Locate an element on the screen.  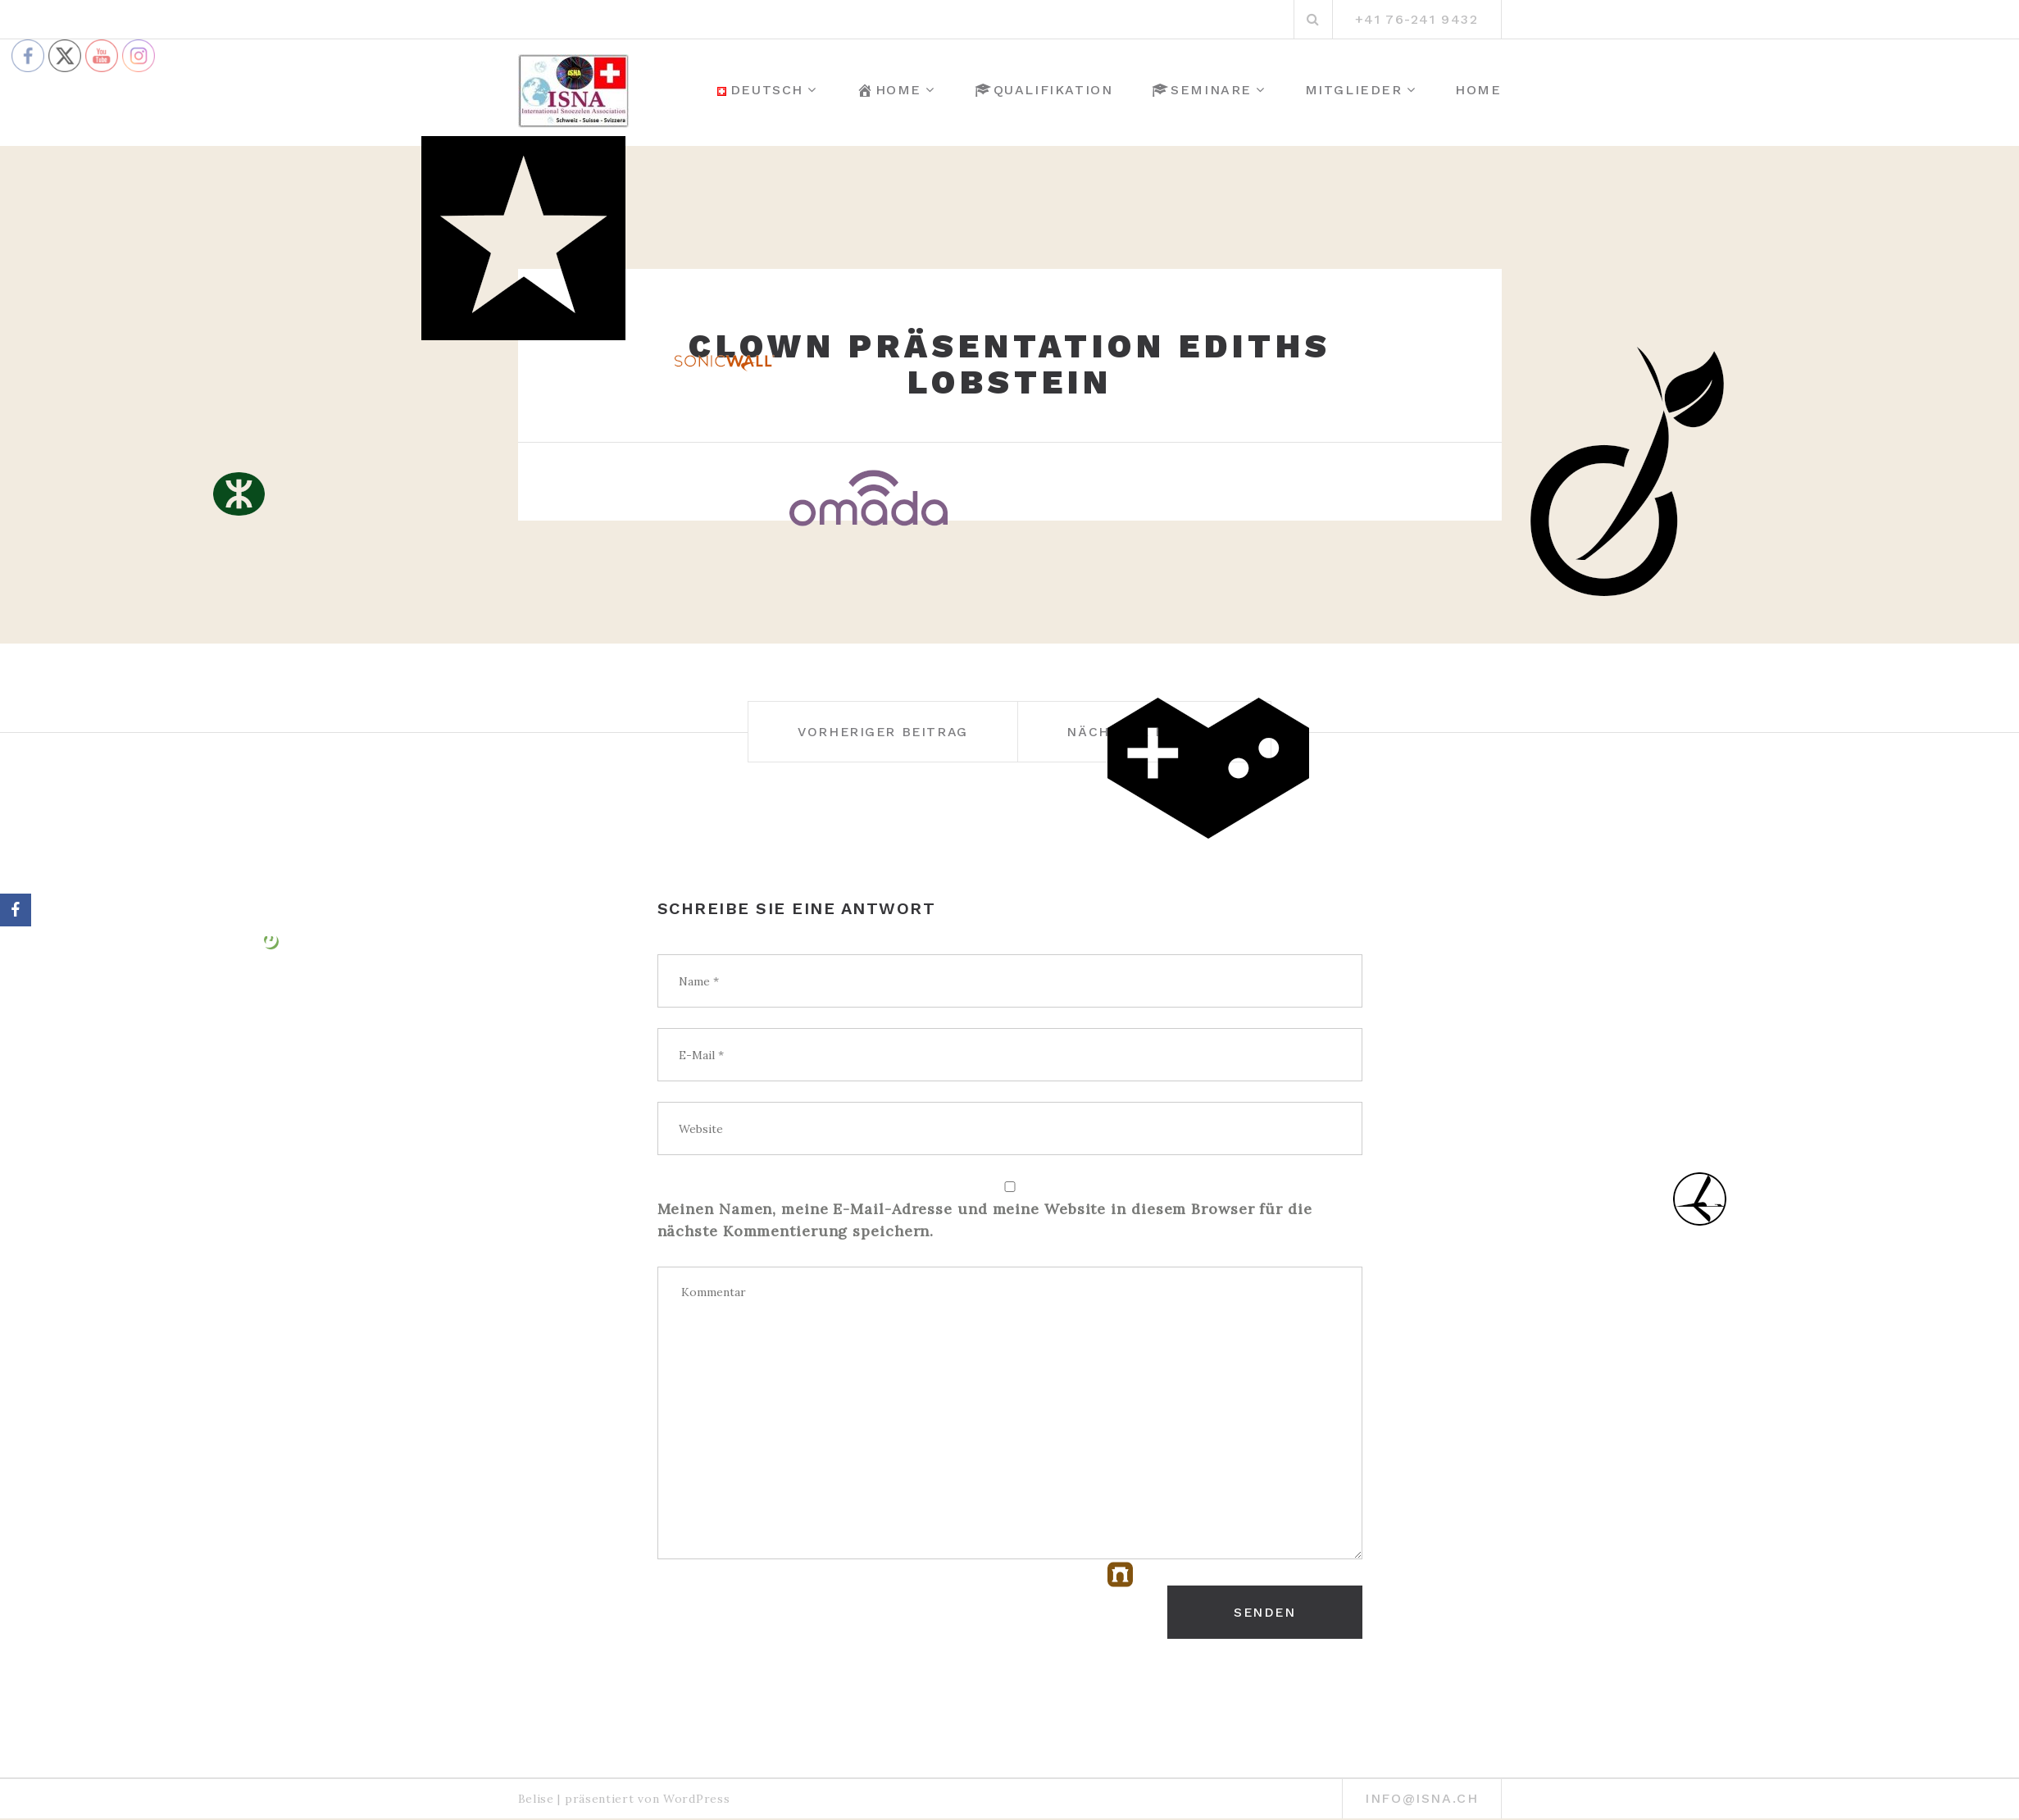
open YouTube Gaming app is located at coordinates (1208, 768).